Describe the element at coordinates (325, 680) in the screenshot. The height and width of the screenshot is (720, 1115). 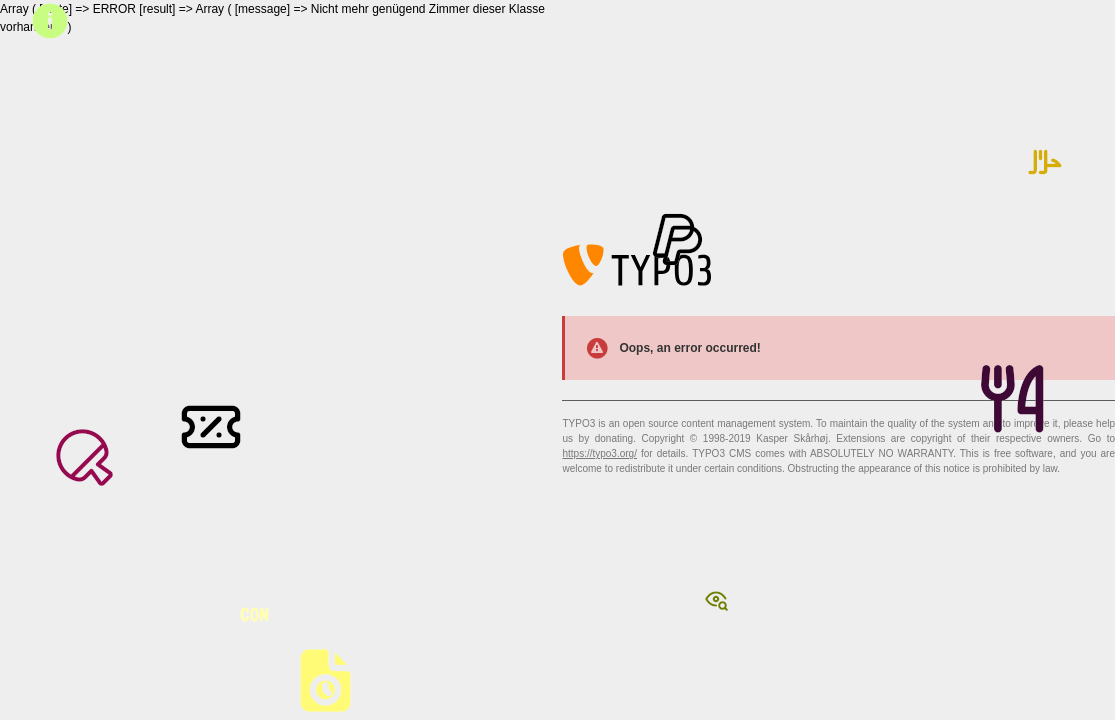
I see `view file history or recent activity` at that location.